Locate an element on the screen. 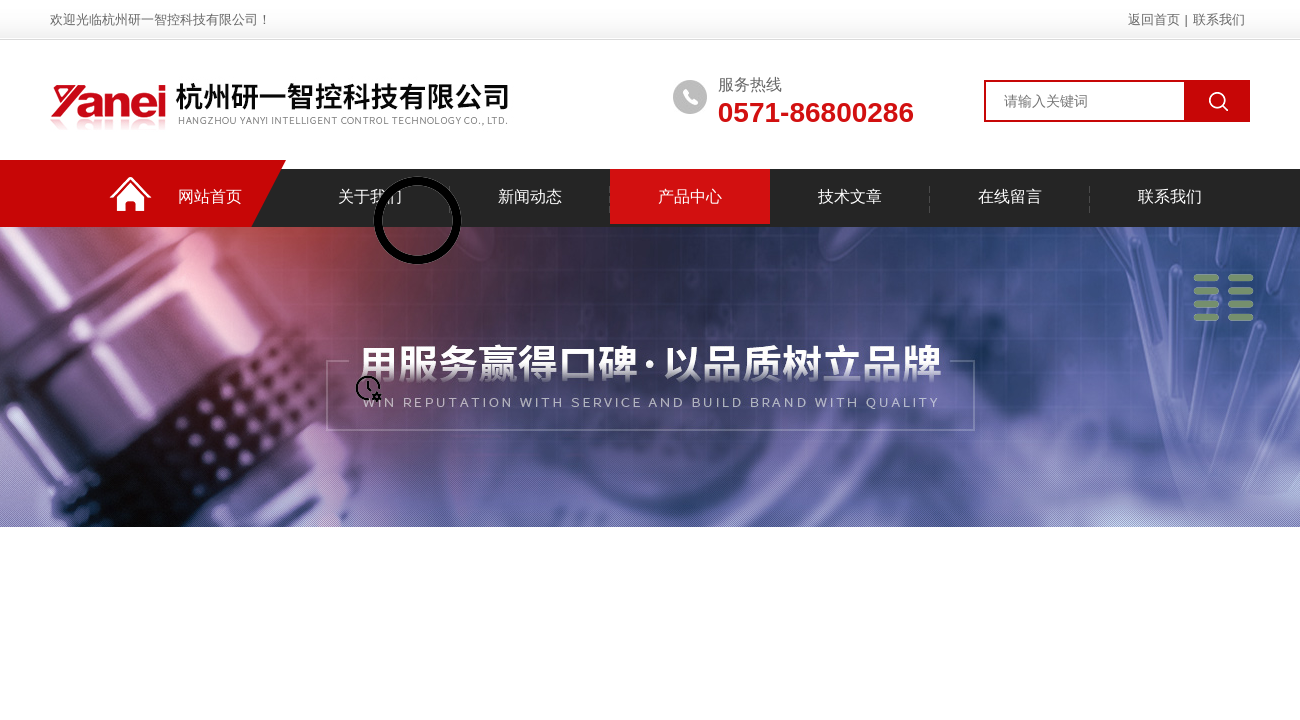  switch to column view layout is located at coordinates (1223, 297).